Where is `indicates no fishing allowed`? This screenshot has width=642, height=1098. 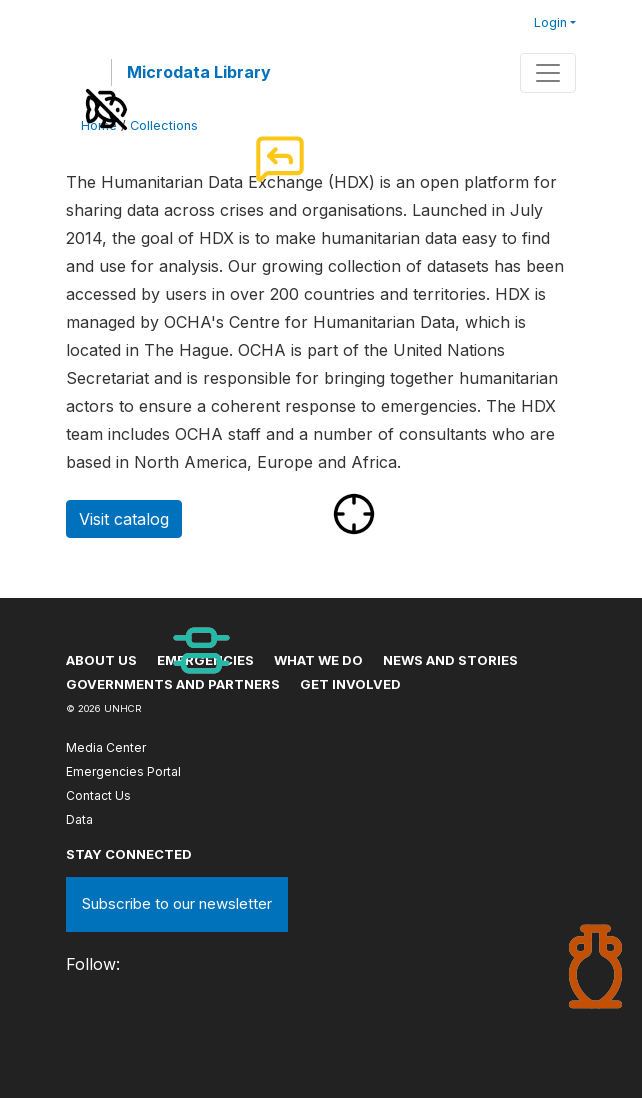 indicates no fishing allowed is located at coordinates (106, 109).